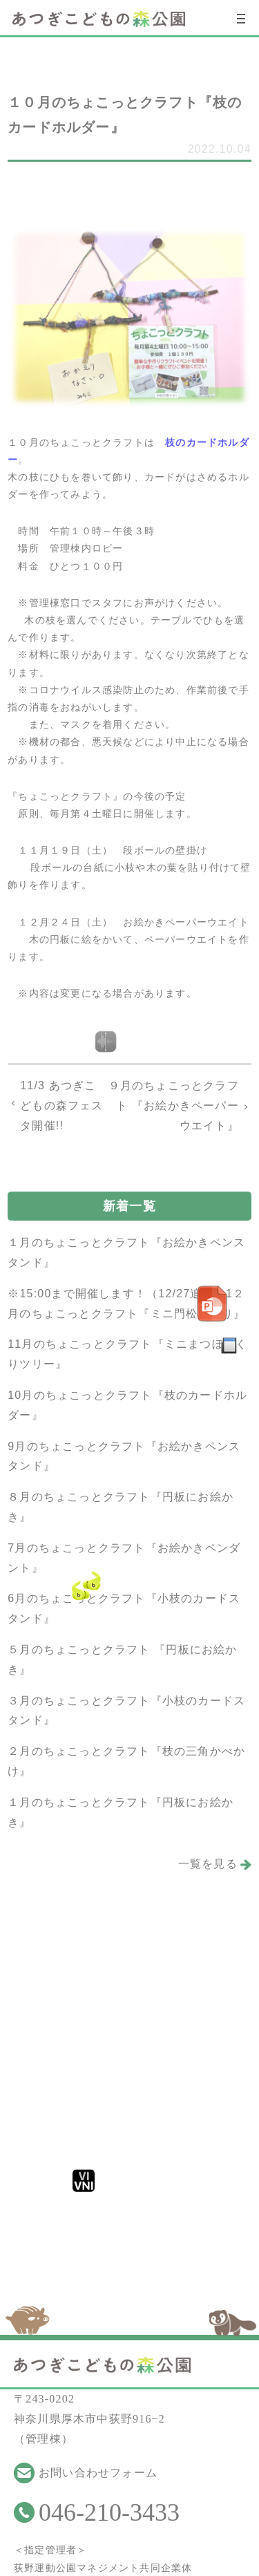 This screenshot has height=2576, width=259. I want to click on access miniSD card storage, so click(229, 1345).